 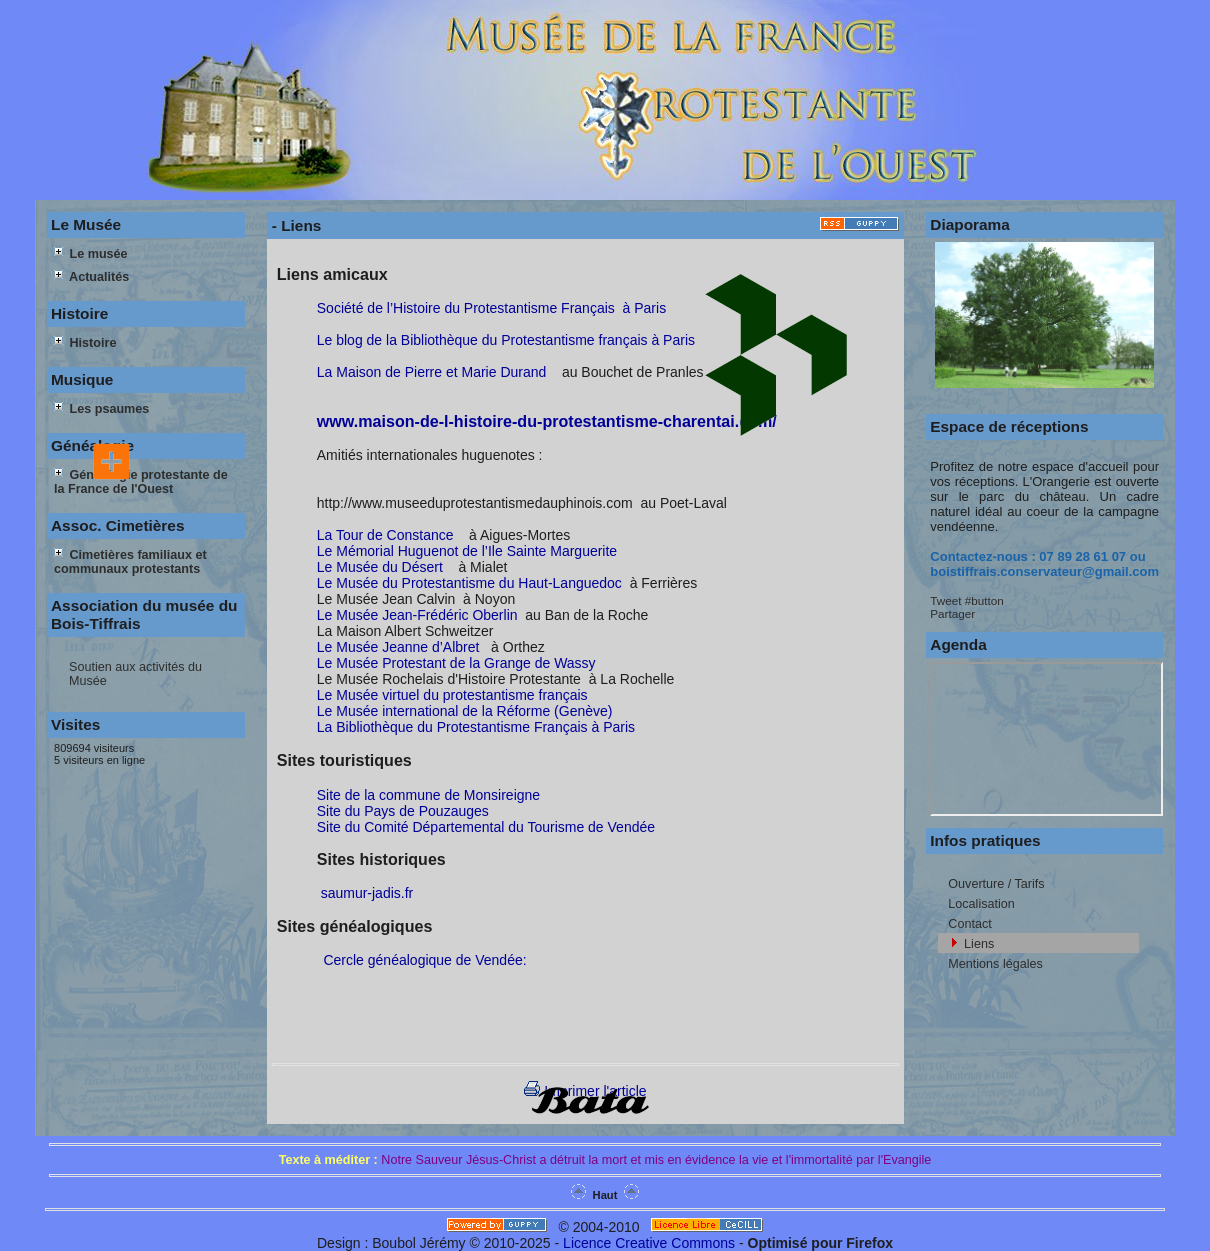 What do you see at coordinates (776, 355) in the screenshot?
I see `open dovetail app` at bounding box center [776, 355].